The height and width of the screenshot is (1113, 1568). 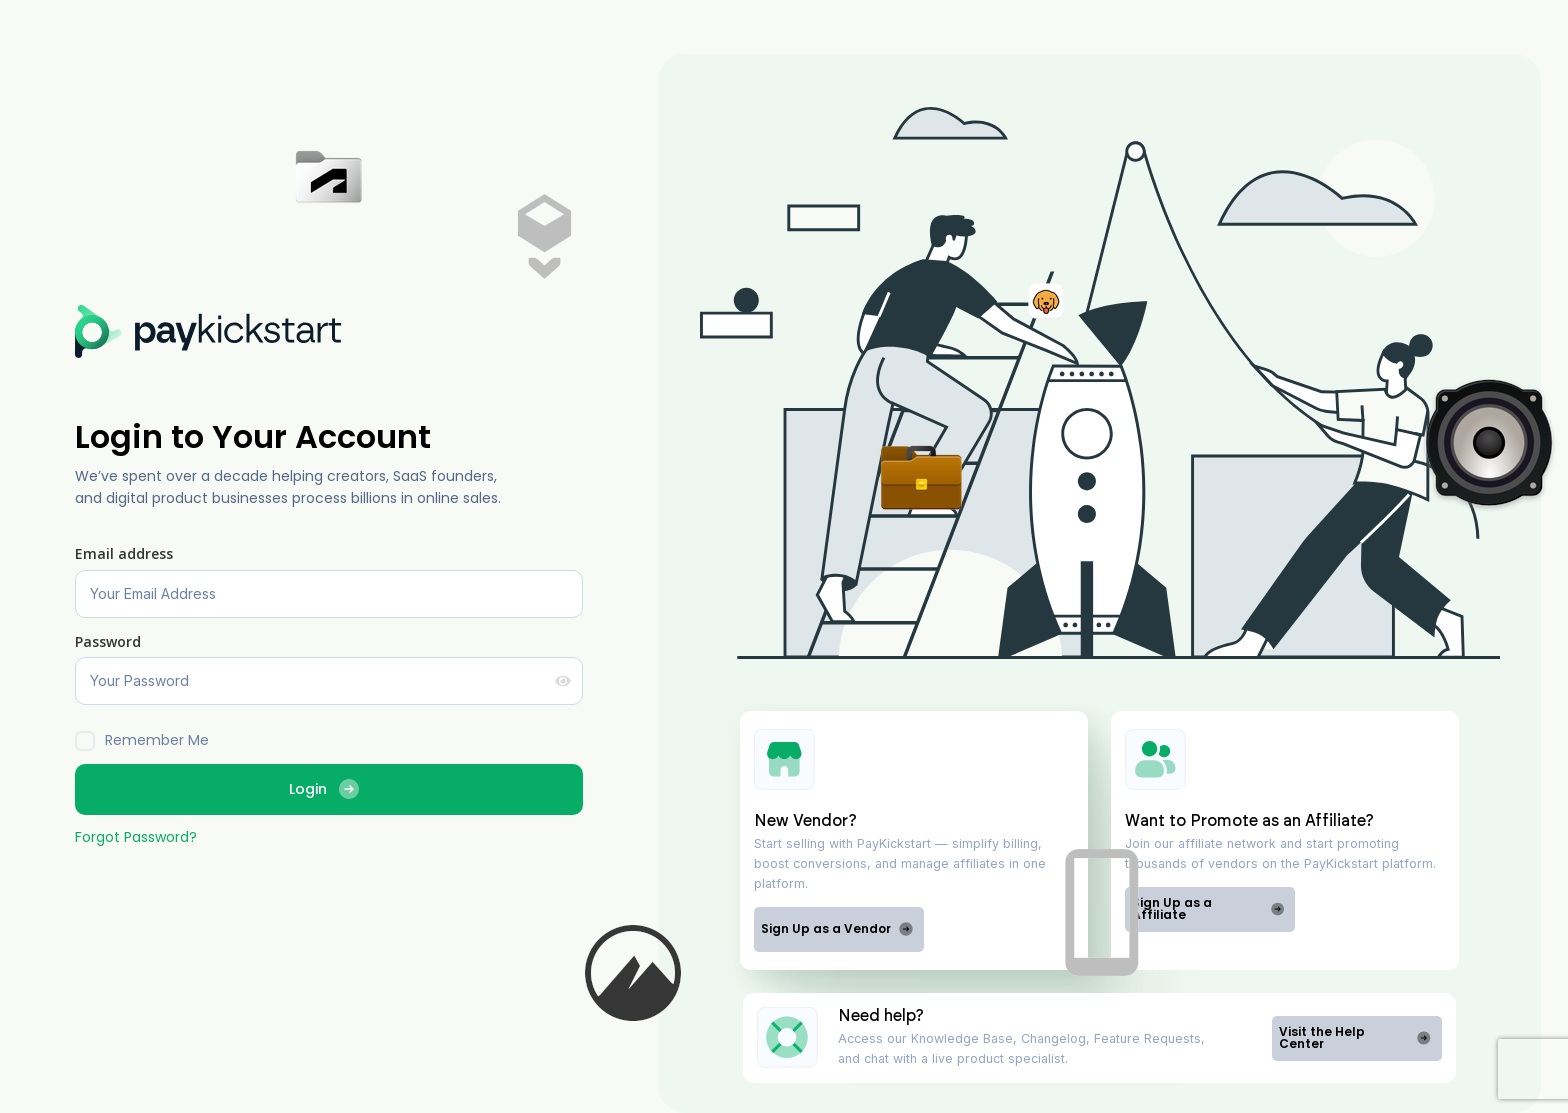 I want to click on launch cinnamon desktop environment, so click(x=633, y=973).